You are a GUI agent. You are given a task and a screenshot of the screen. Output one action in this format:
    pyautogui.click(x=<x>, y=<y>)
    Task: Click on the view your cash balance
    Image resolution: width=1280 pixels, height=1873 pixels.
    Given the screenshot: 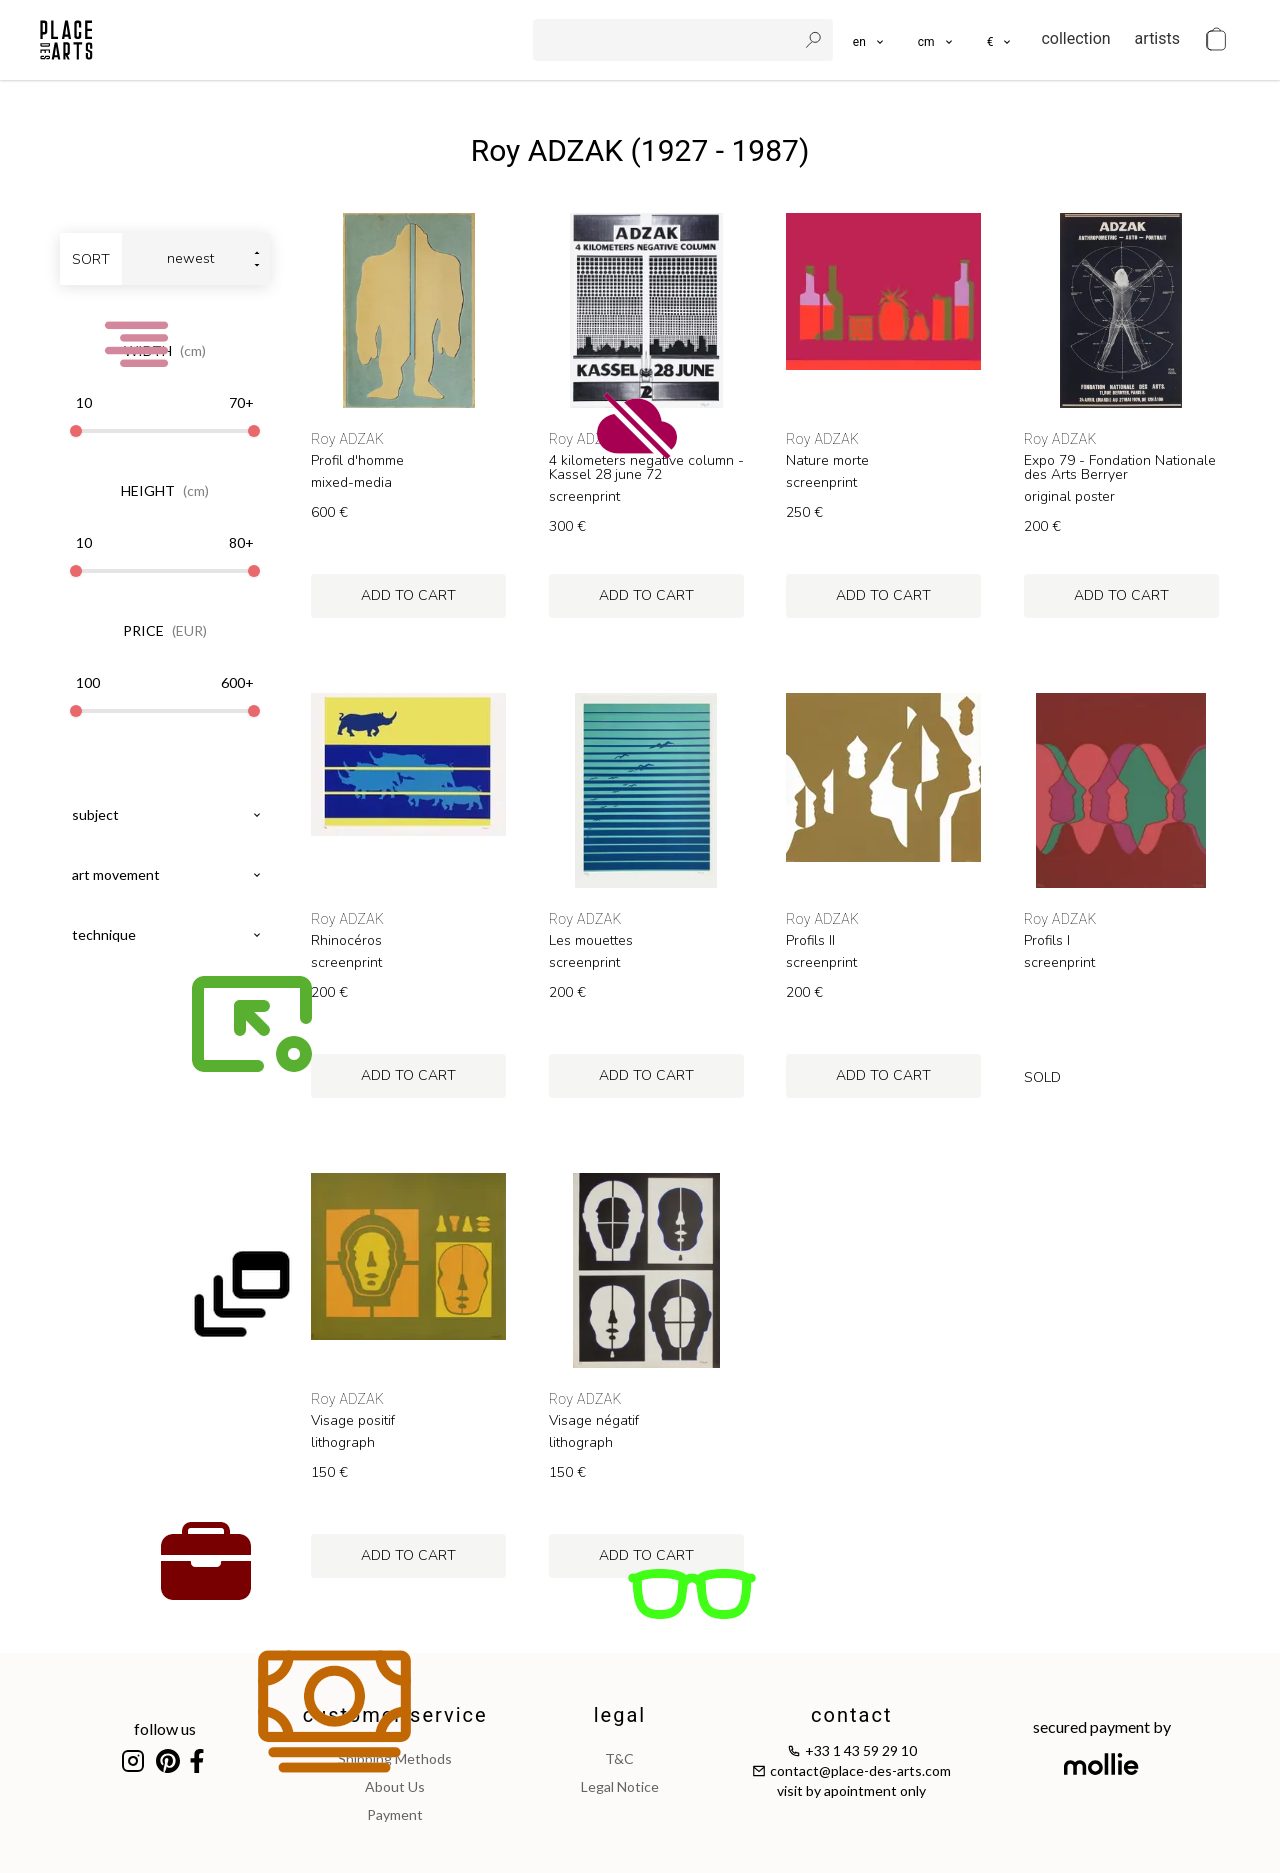 What is the action you would take?
    pyautogui.click(x=334, y=1711)
    